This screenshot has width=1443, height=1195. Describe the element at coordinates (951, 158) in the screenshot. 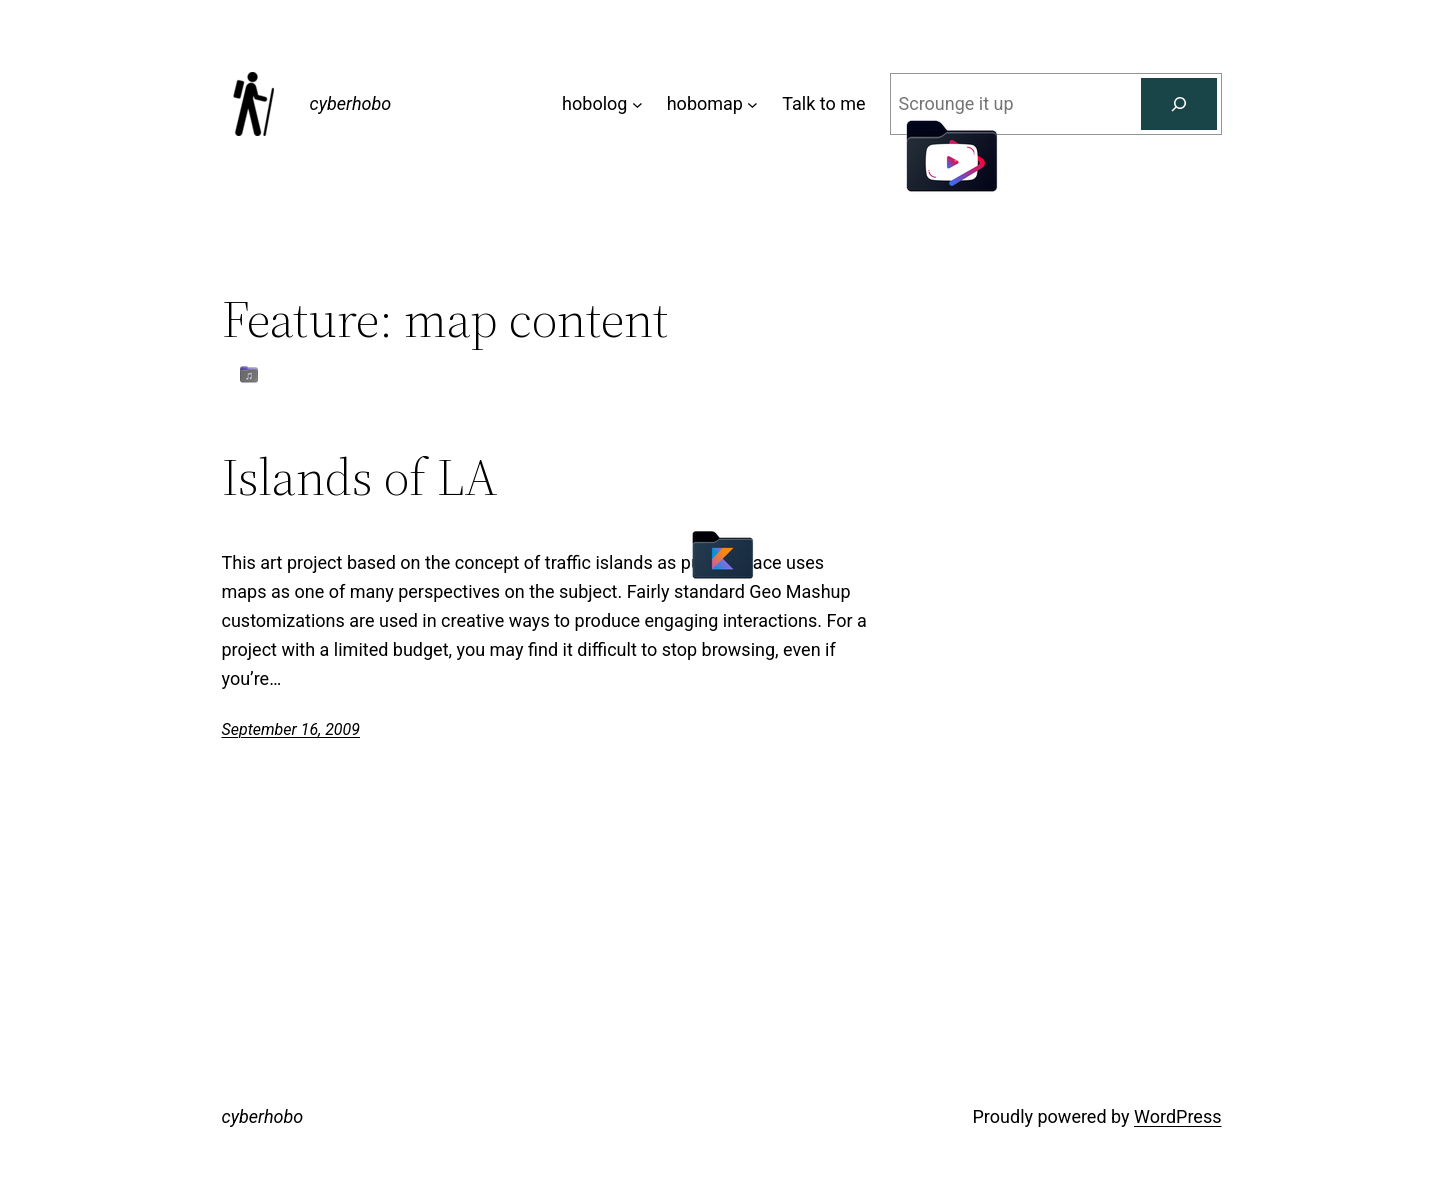

I see `open folder containing youtube vanced files` at that location.